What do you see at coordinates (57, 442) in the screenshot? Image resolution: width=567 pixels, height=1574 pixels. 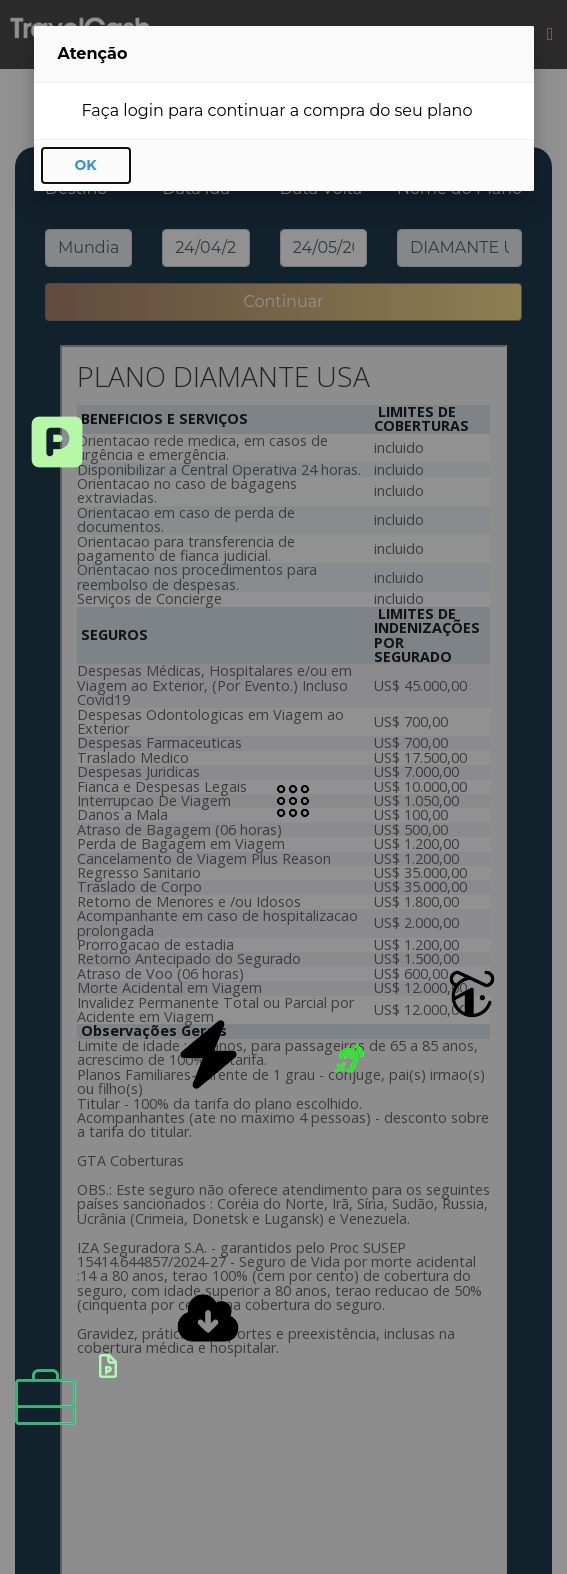 I see `find nearby parking locations` at bounding box center [57, 442].